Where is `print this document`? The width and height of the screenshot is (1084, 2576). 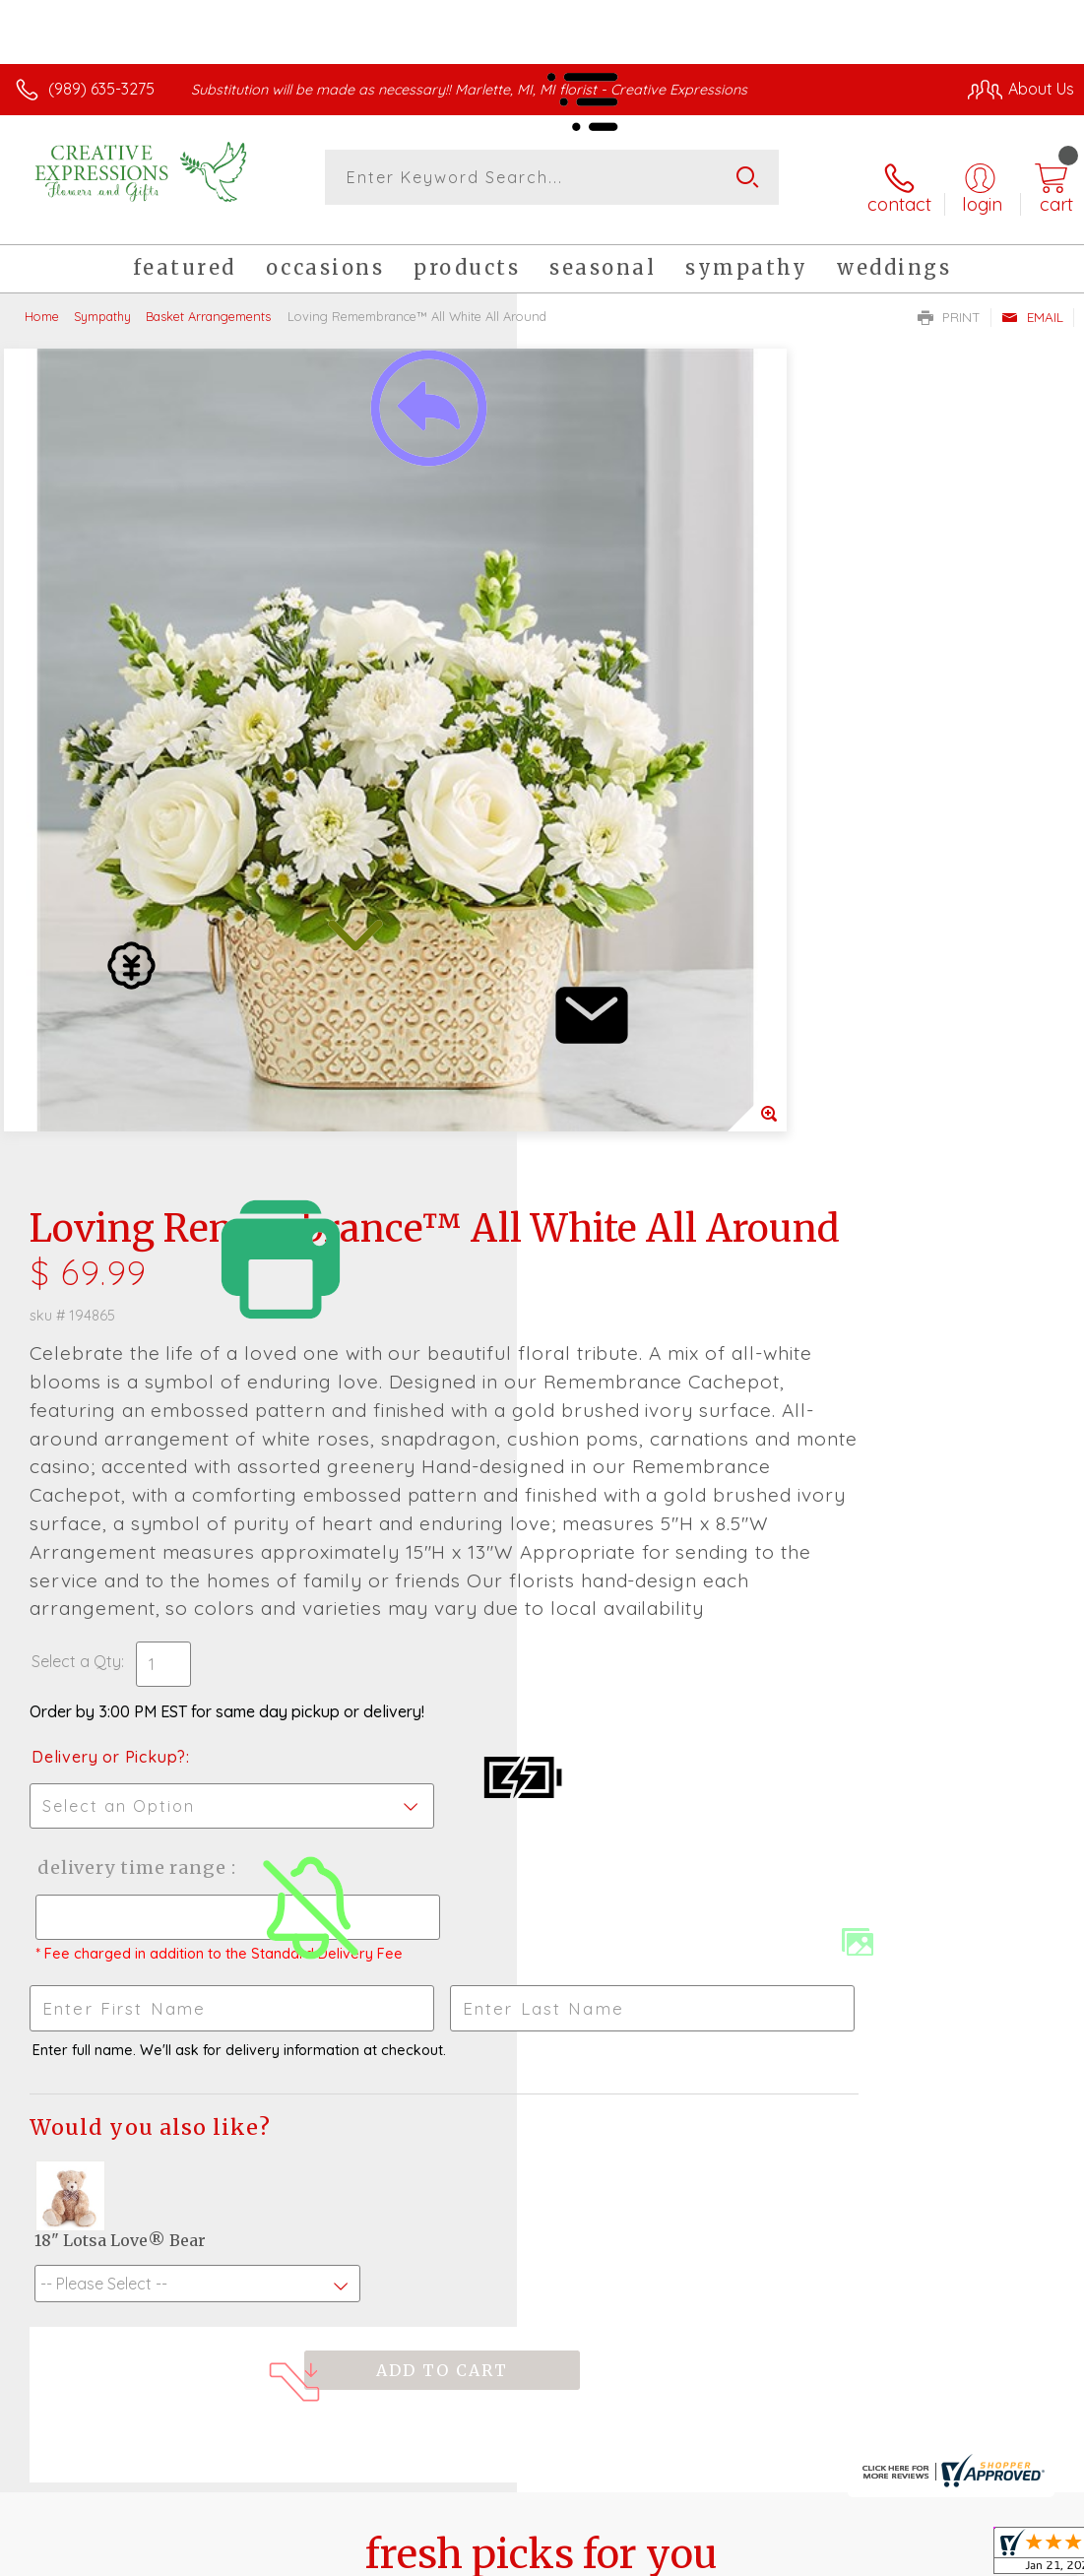 print this document is located at coordinates (281, 1259).